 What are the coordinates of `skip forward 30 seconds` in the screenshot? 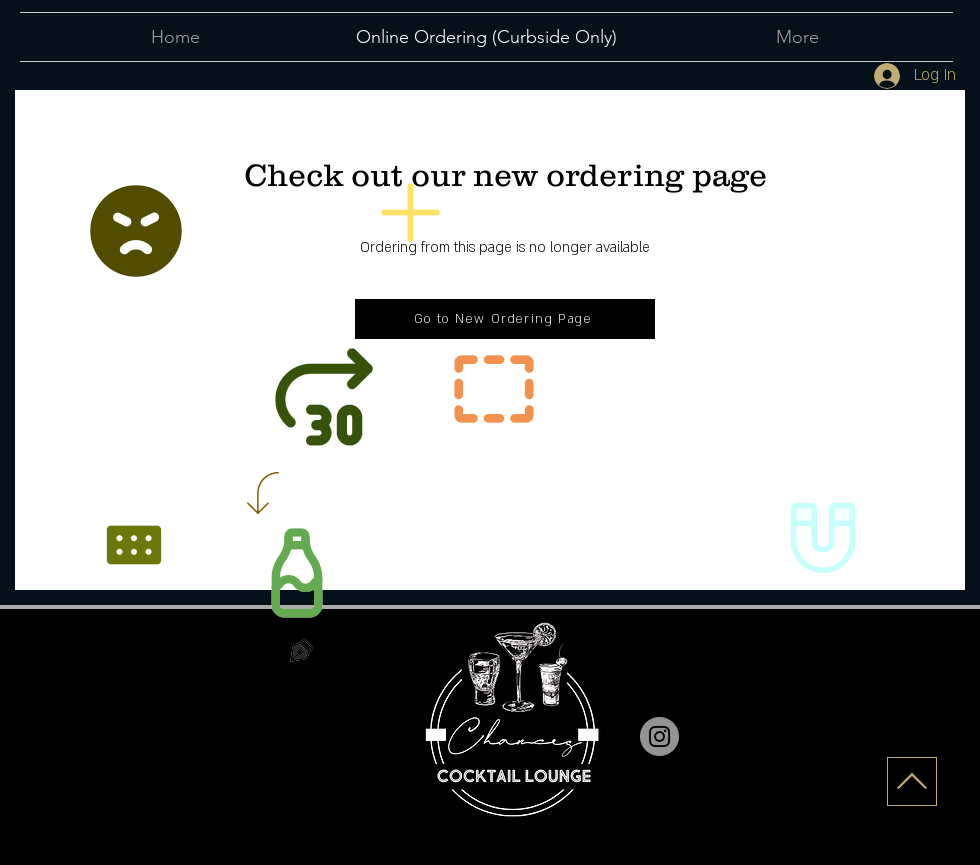 It's located at (326, 399).